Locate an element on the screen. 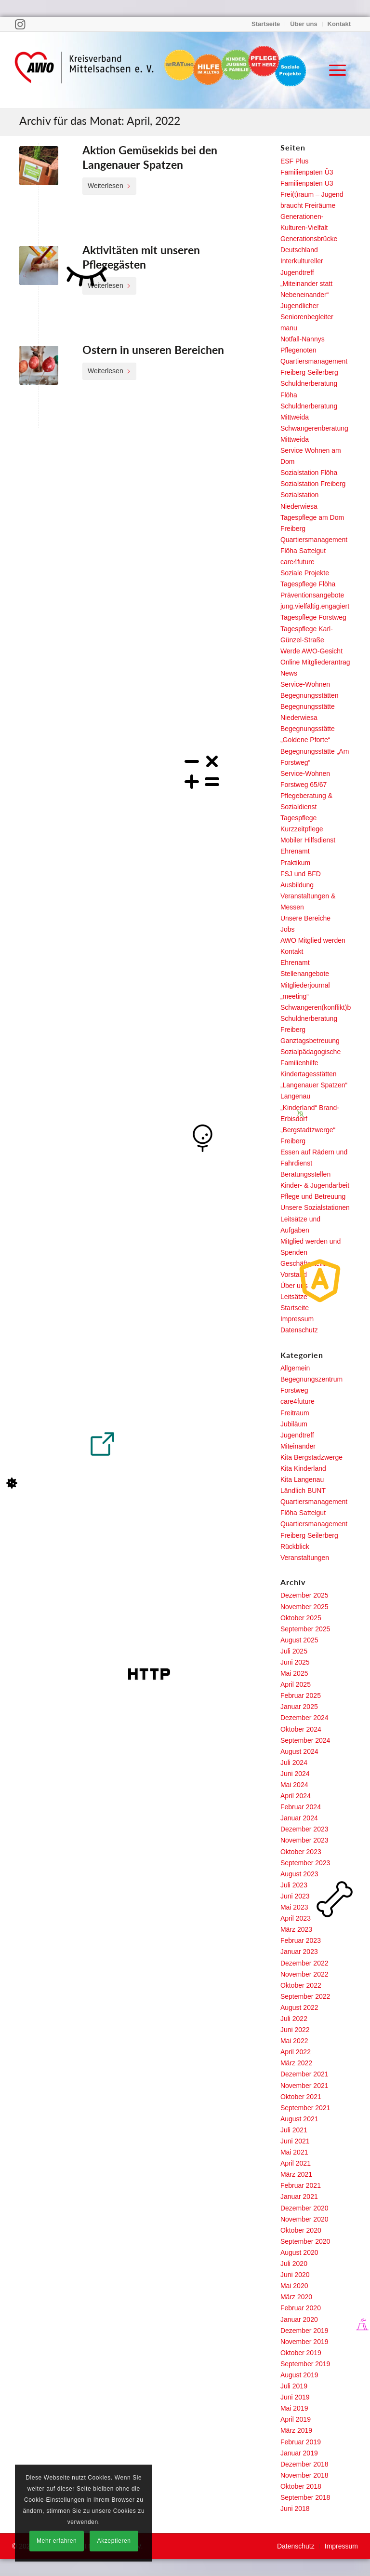 The image size is (370, 2576). access golf-related features or content is located at coordinates (202, 1138).